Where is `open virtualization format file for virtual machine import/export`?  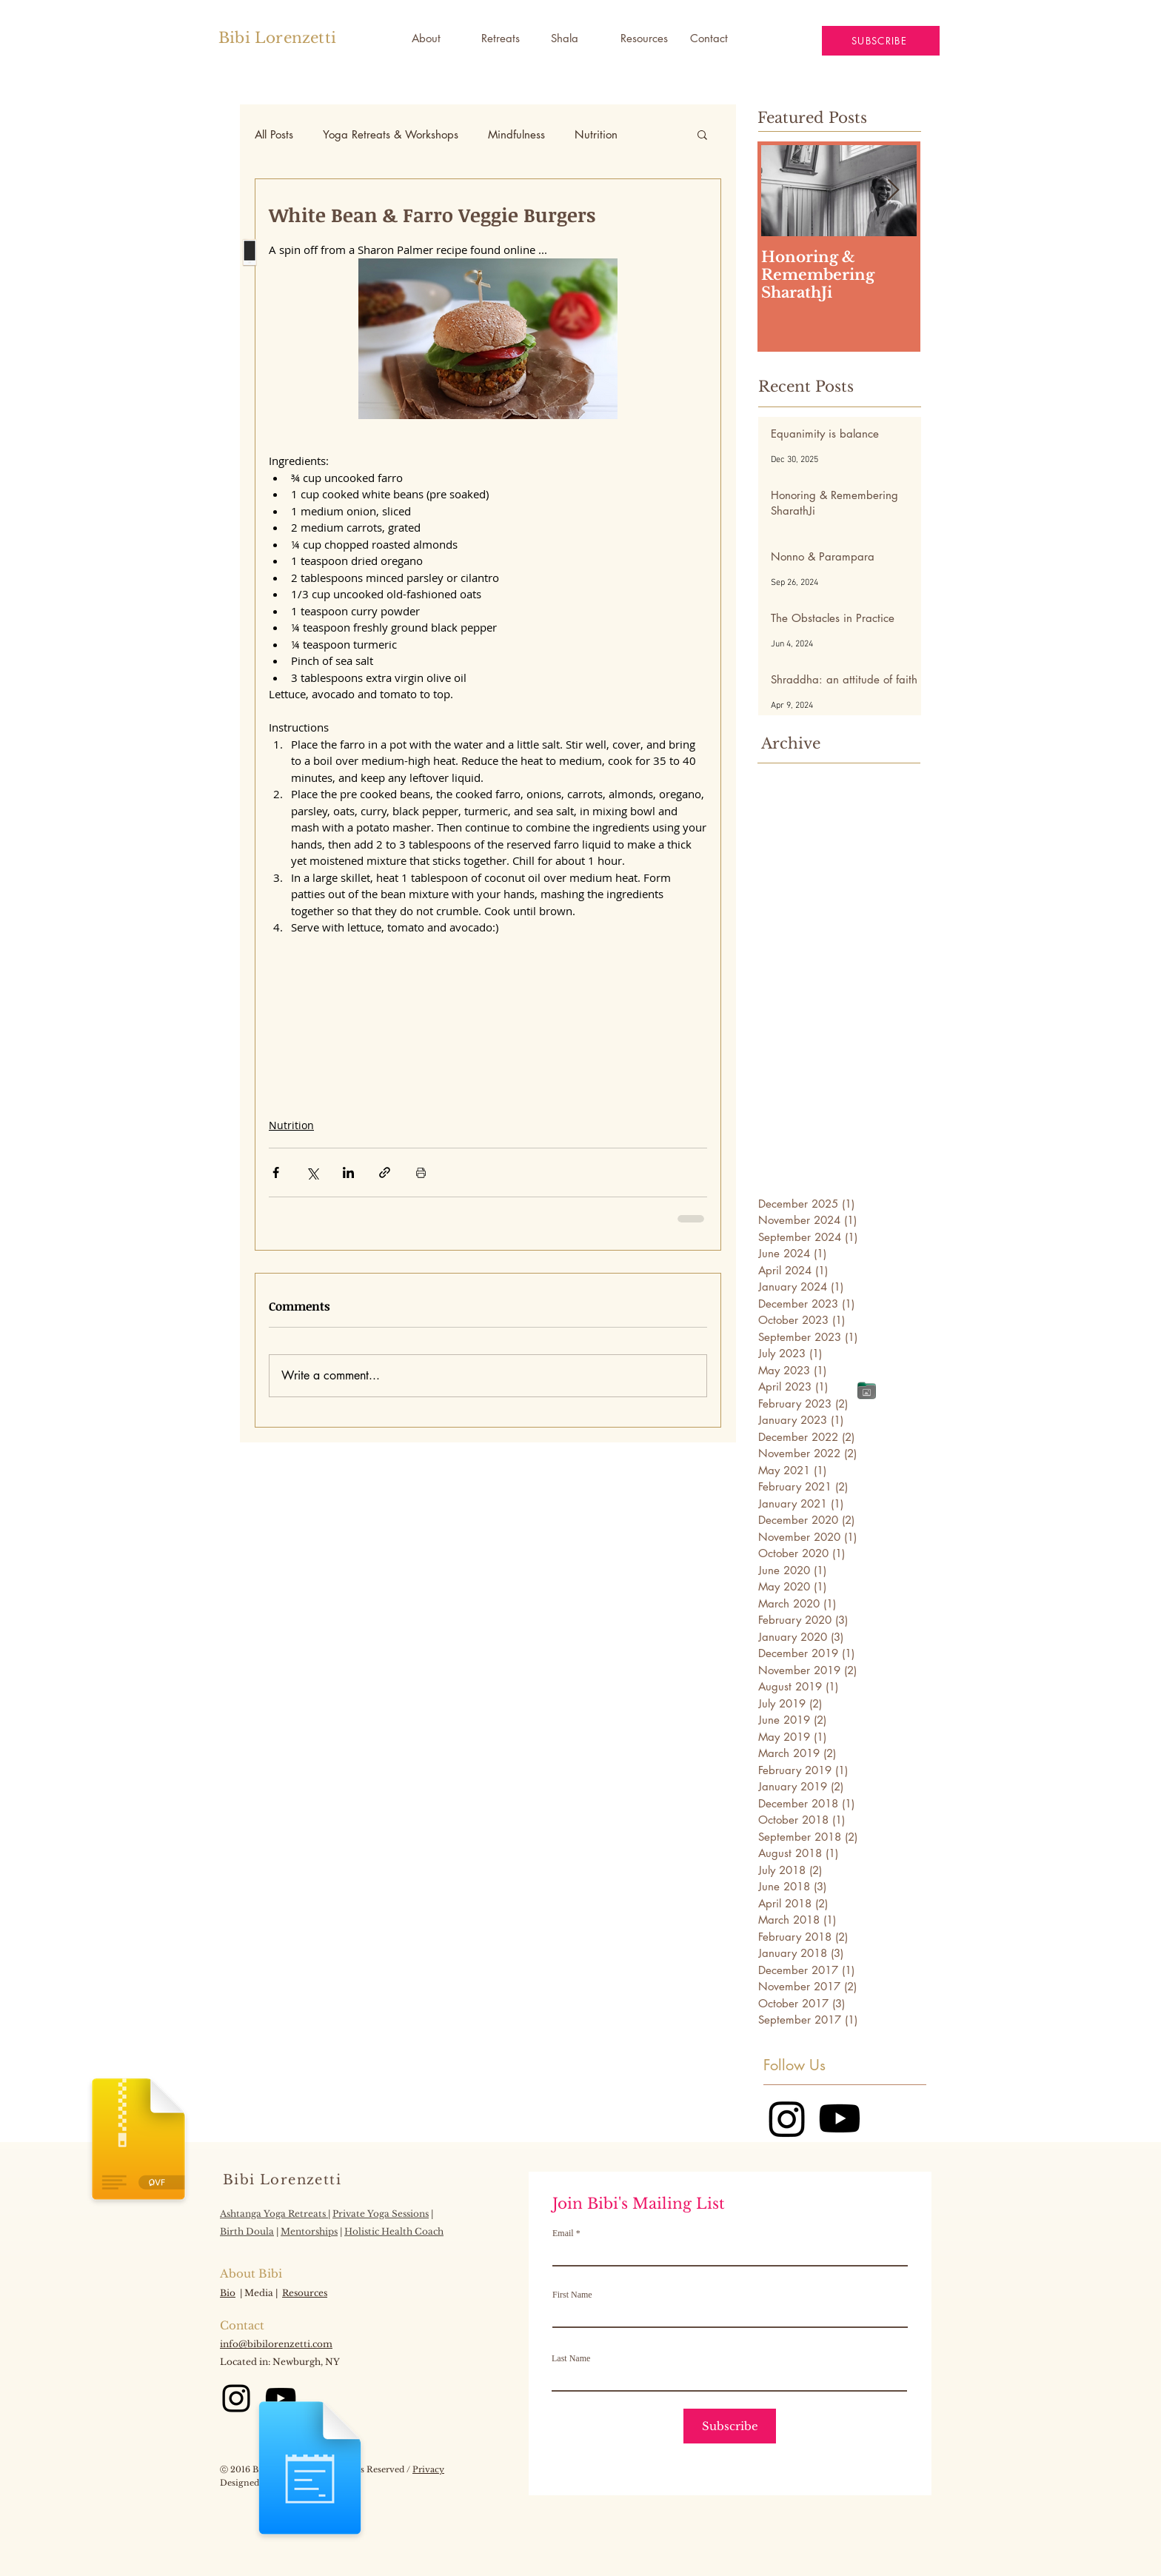
open virtualization format file for virtual machine import/export is located at coordinates (138, 2141).